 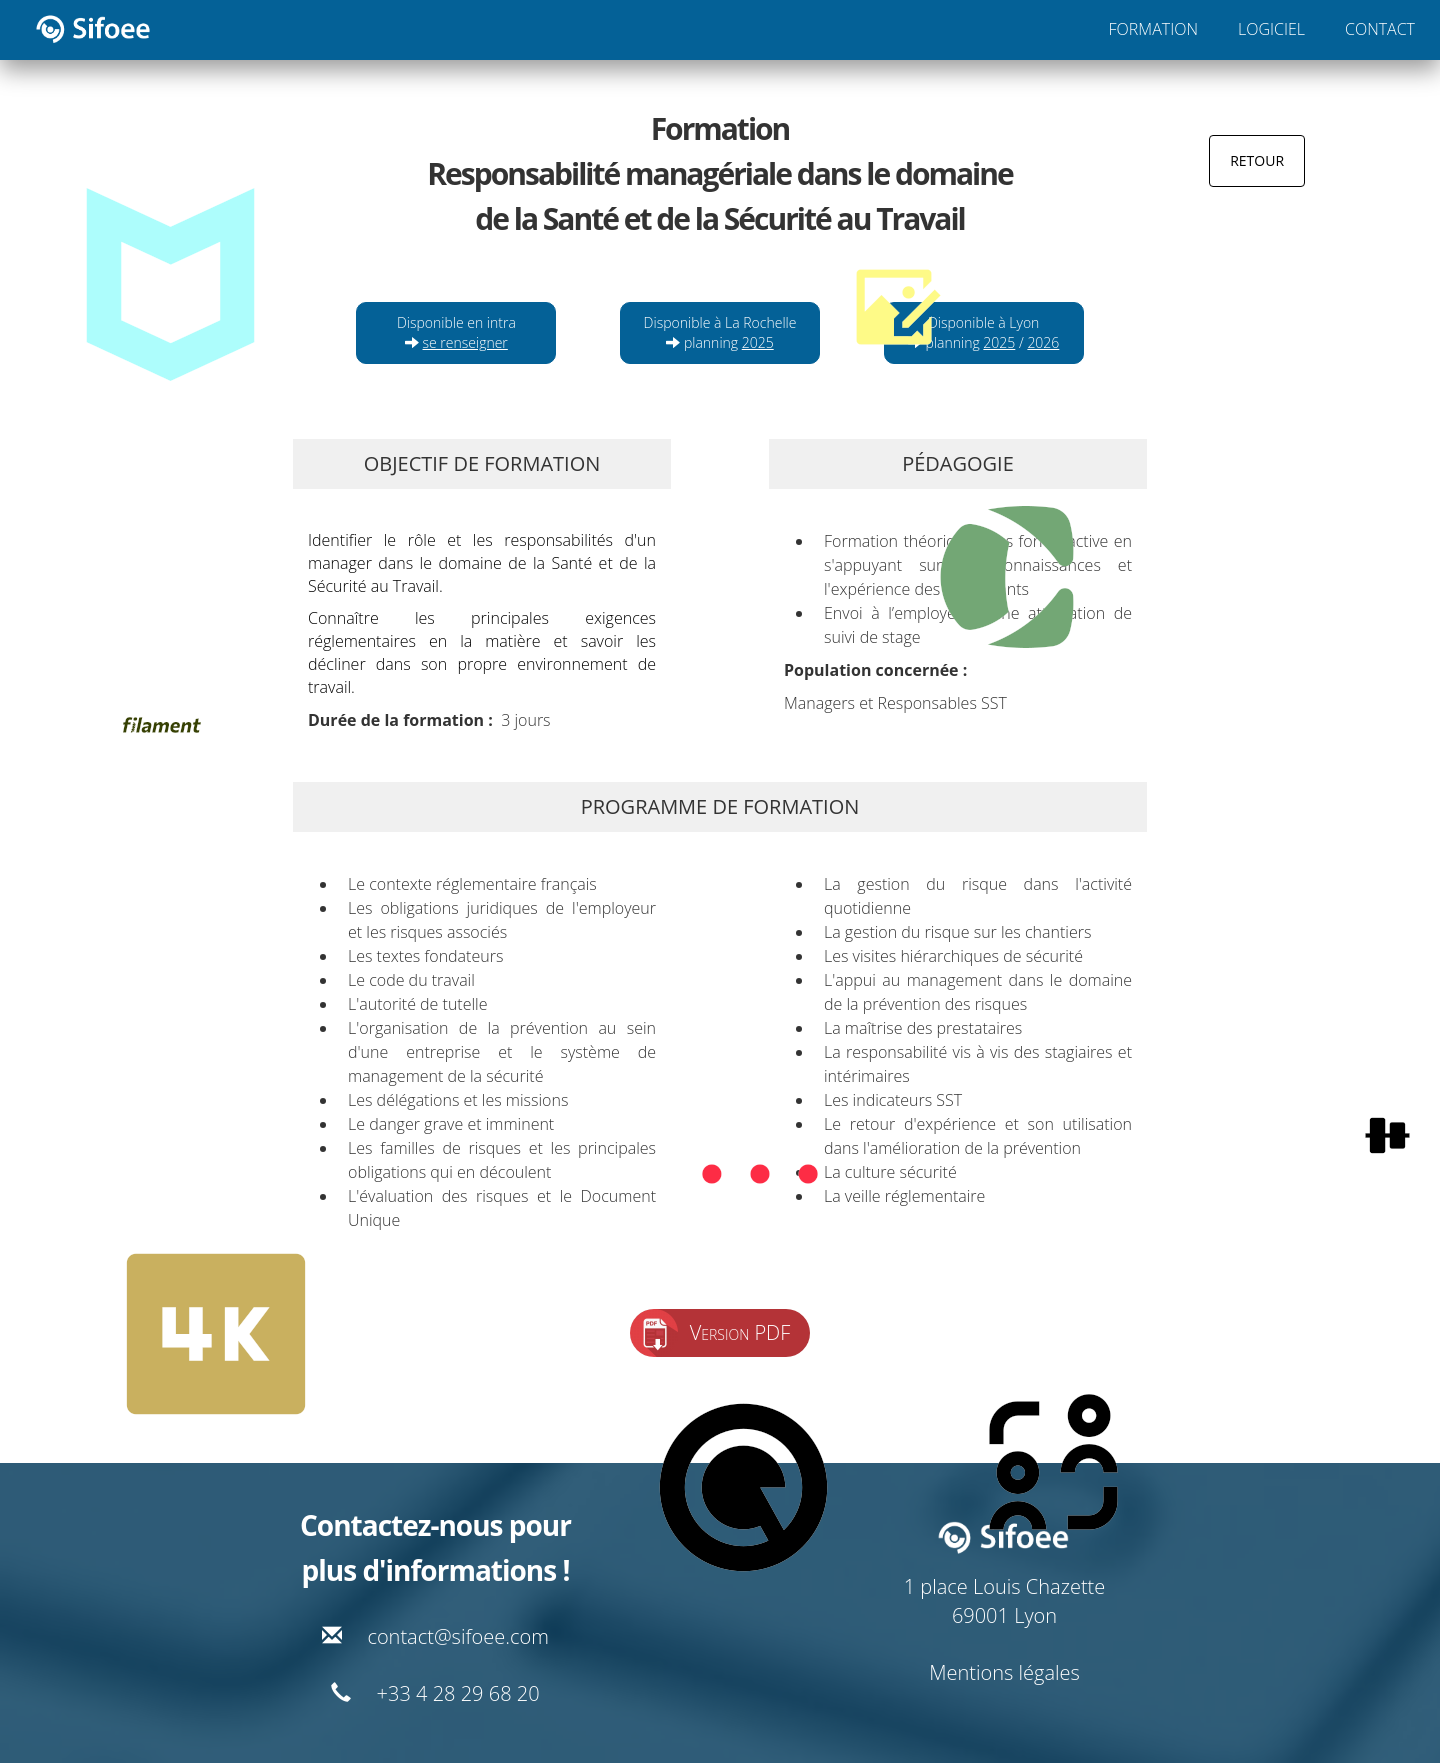 I want to click on restart or reboot the device, so click(x=743, y=1487).